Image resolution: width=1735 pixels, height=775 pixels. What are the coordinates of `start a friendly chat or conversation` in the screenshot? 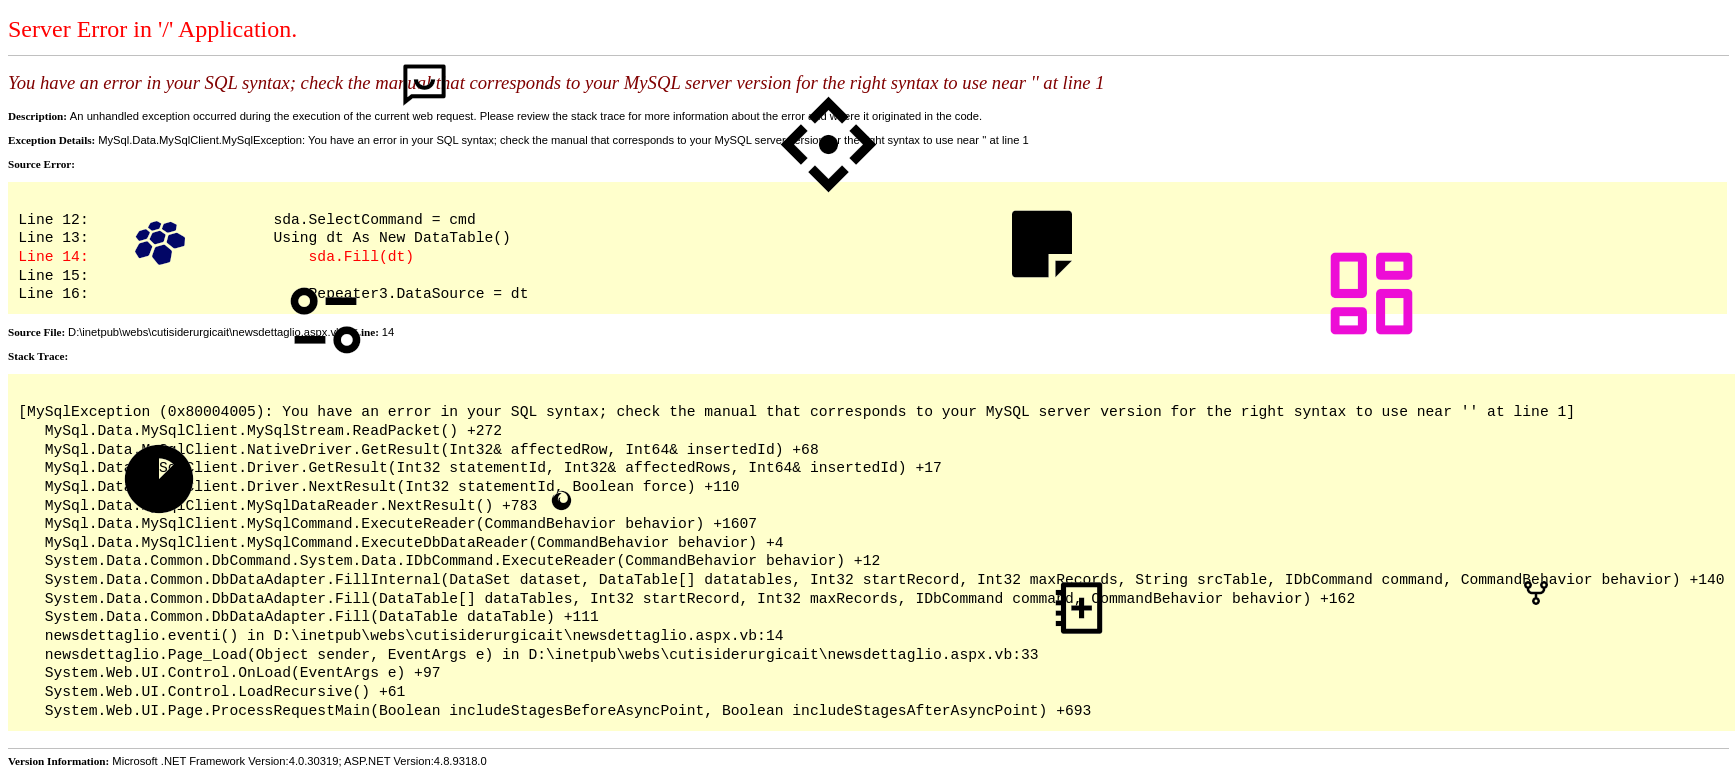 It's located at (424, 83).